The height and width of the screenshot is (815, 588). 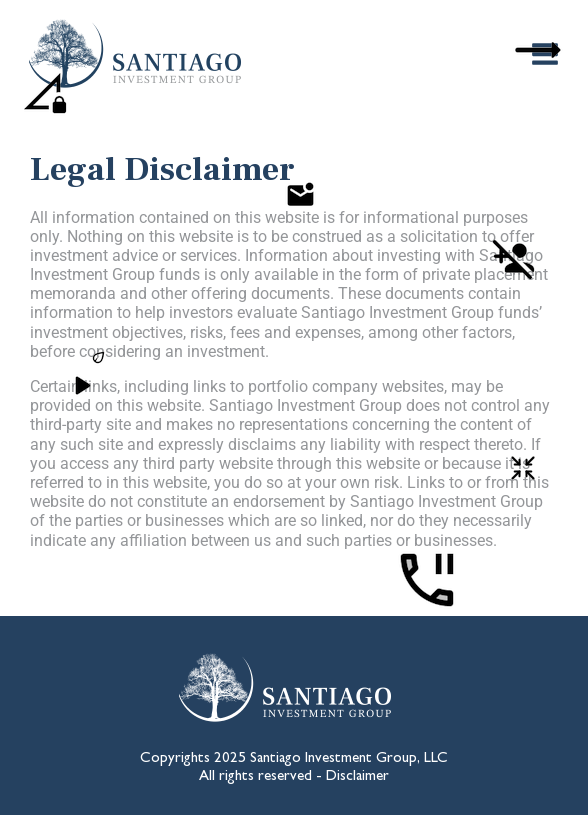 What do you see at coordinates (523, 468) in the screenshot?
I see `minimize or collapse a window` at bounding box center [523, 468].